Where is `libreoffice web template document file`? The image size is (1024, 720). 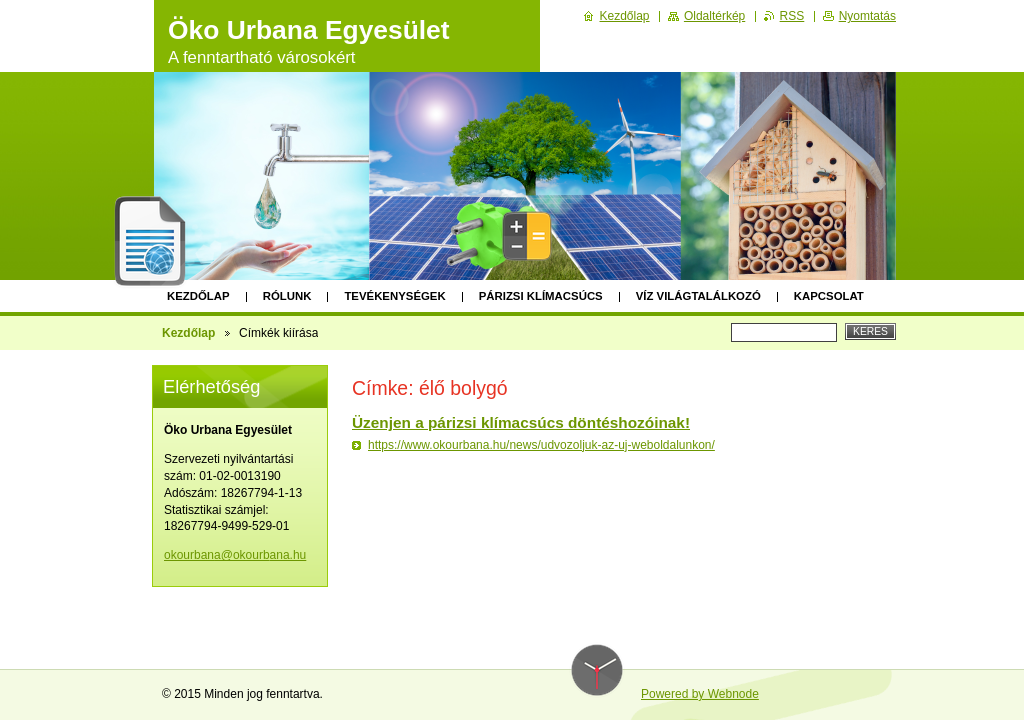
libreoffice web template document file is located at coordinates (150, 241).